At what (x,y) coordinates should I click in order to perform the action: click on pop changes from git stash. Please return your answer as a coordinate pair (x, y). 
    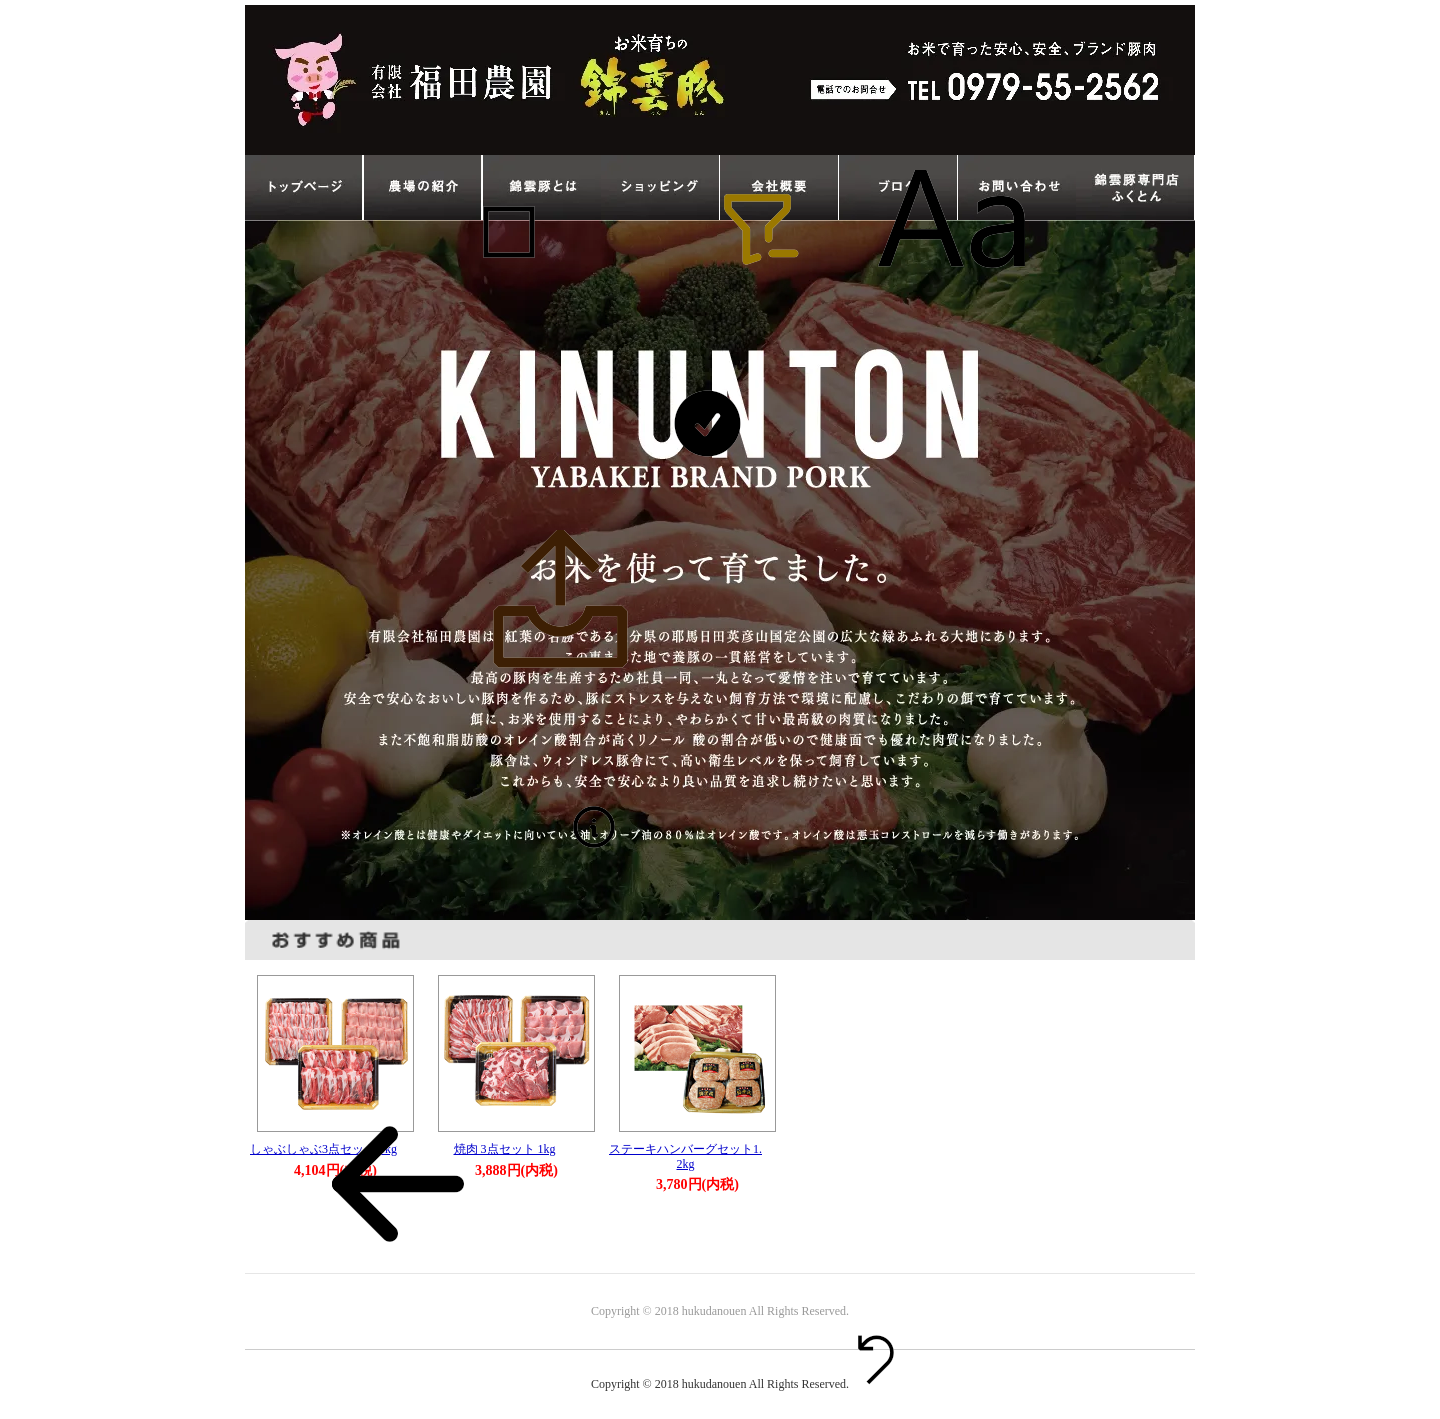
    Looking at the image, I should click on (565, 595).